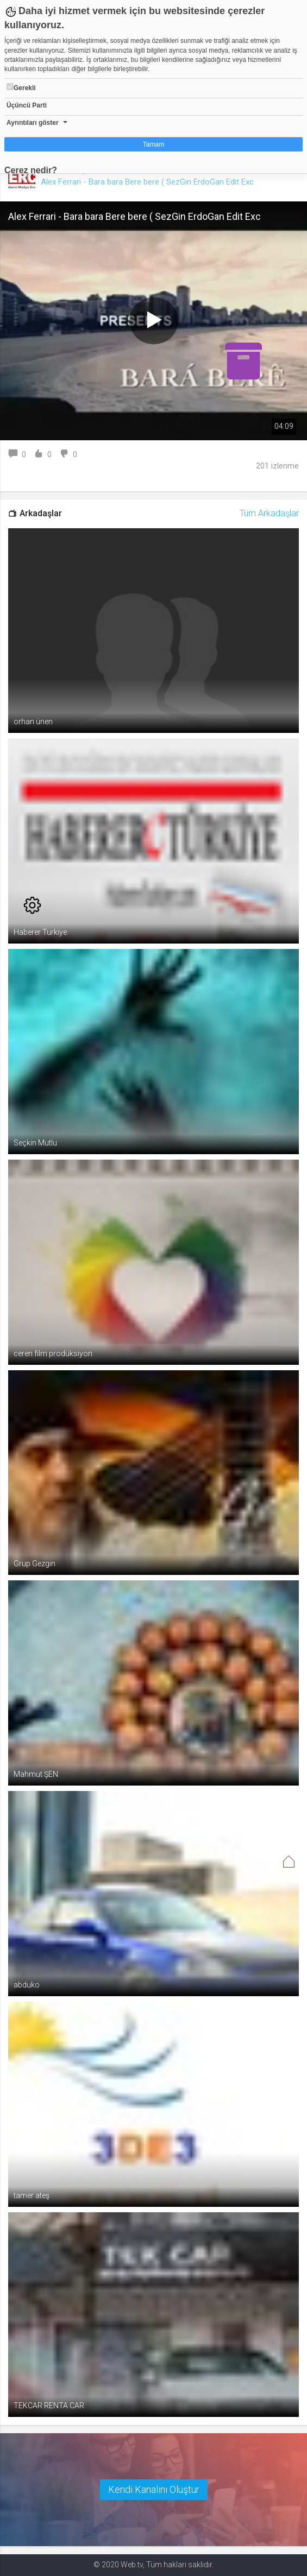  What do you see at coordinates (243, 361) in the screenshot?
I see `access storage or archived files` at bounding box center [243, 361].